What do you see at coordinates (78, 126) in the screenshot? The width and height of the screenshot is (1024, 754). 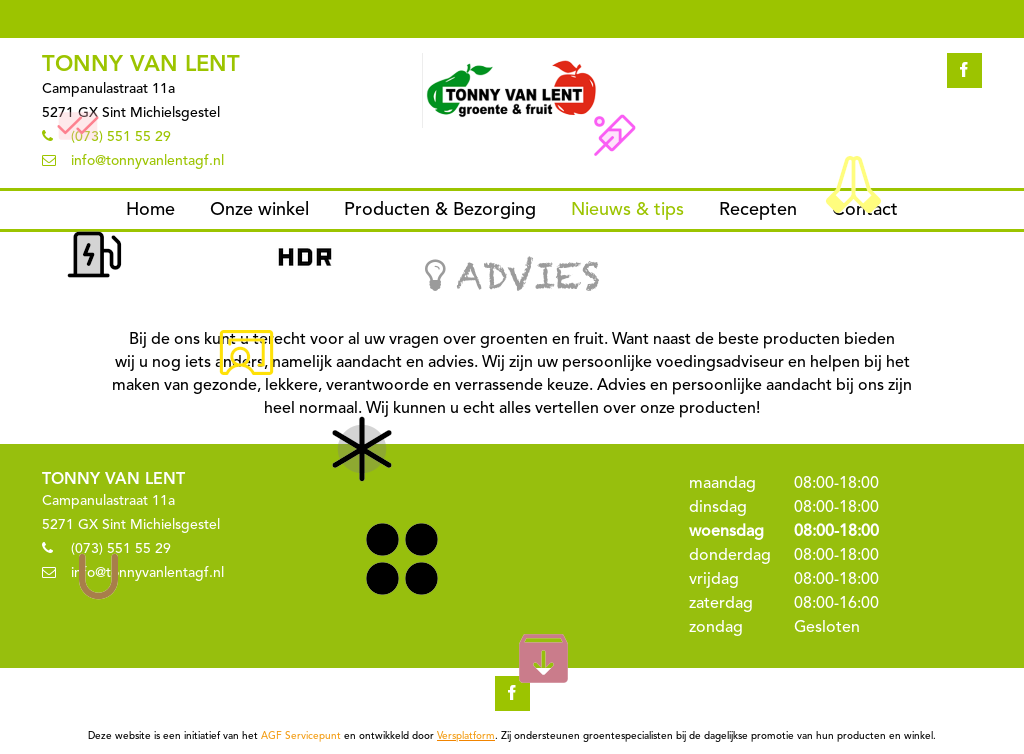 I see `indicates message has been read or delivered` at bounding box center [78, 126].